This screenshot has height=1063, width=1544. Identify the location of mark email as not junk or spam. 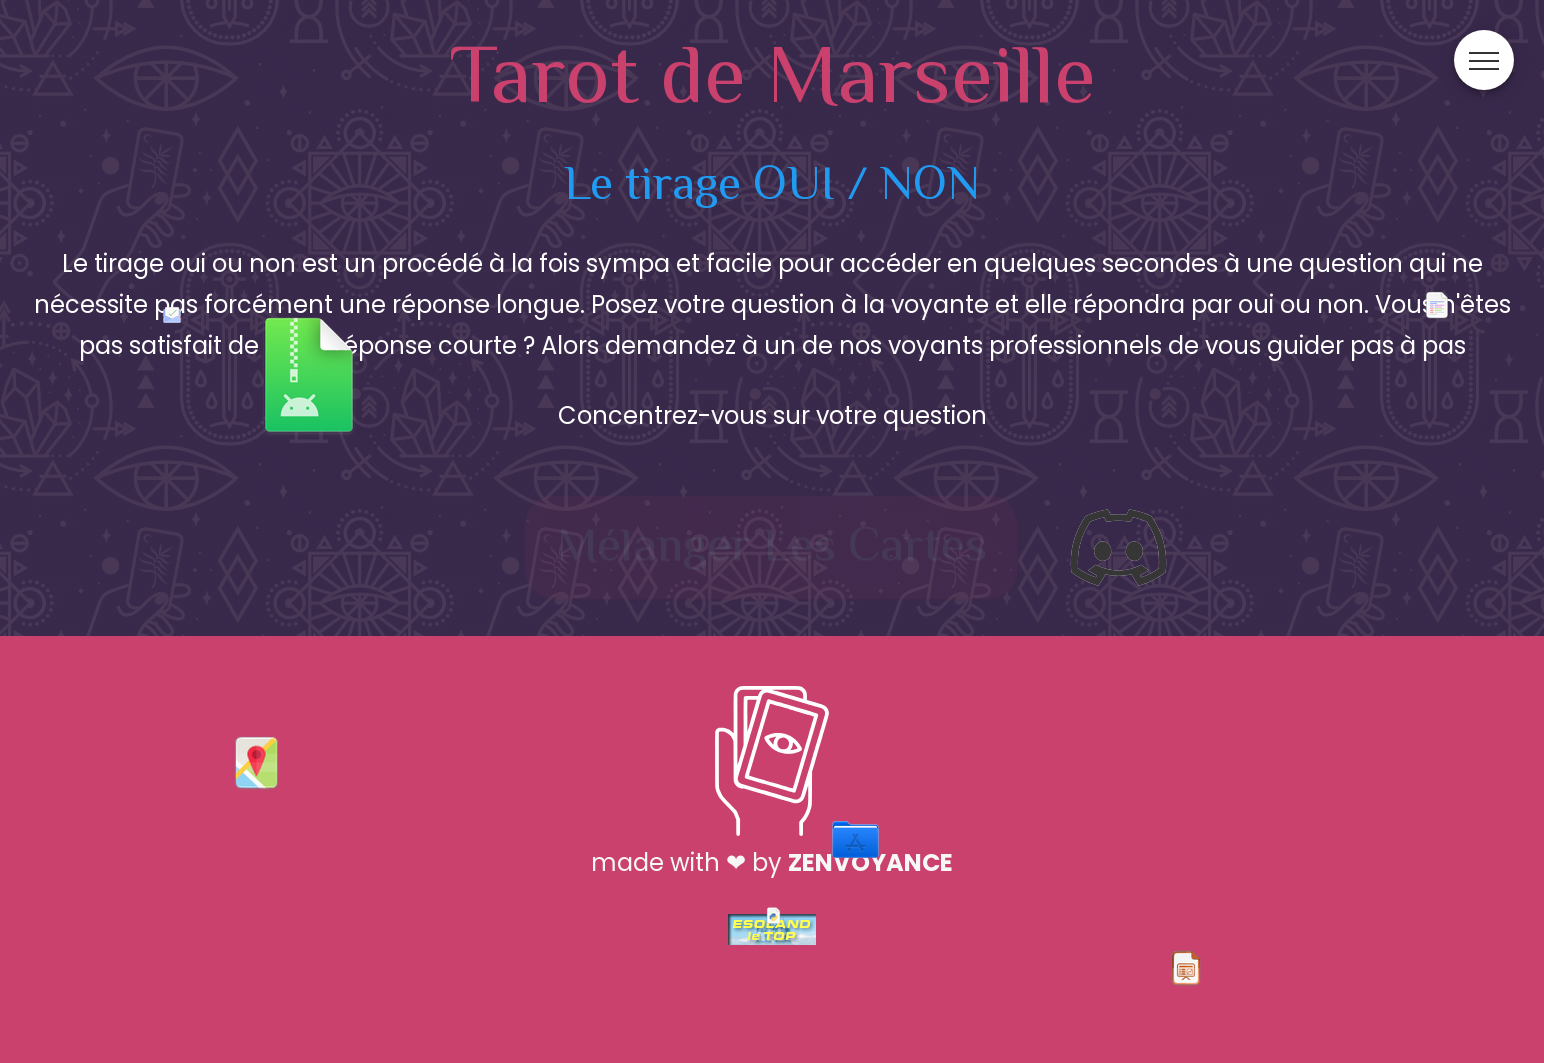
(172, 316).